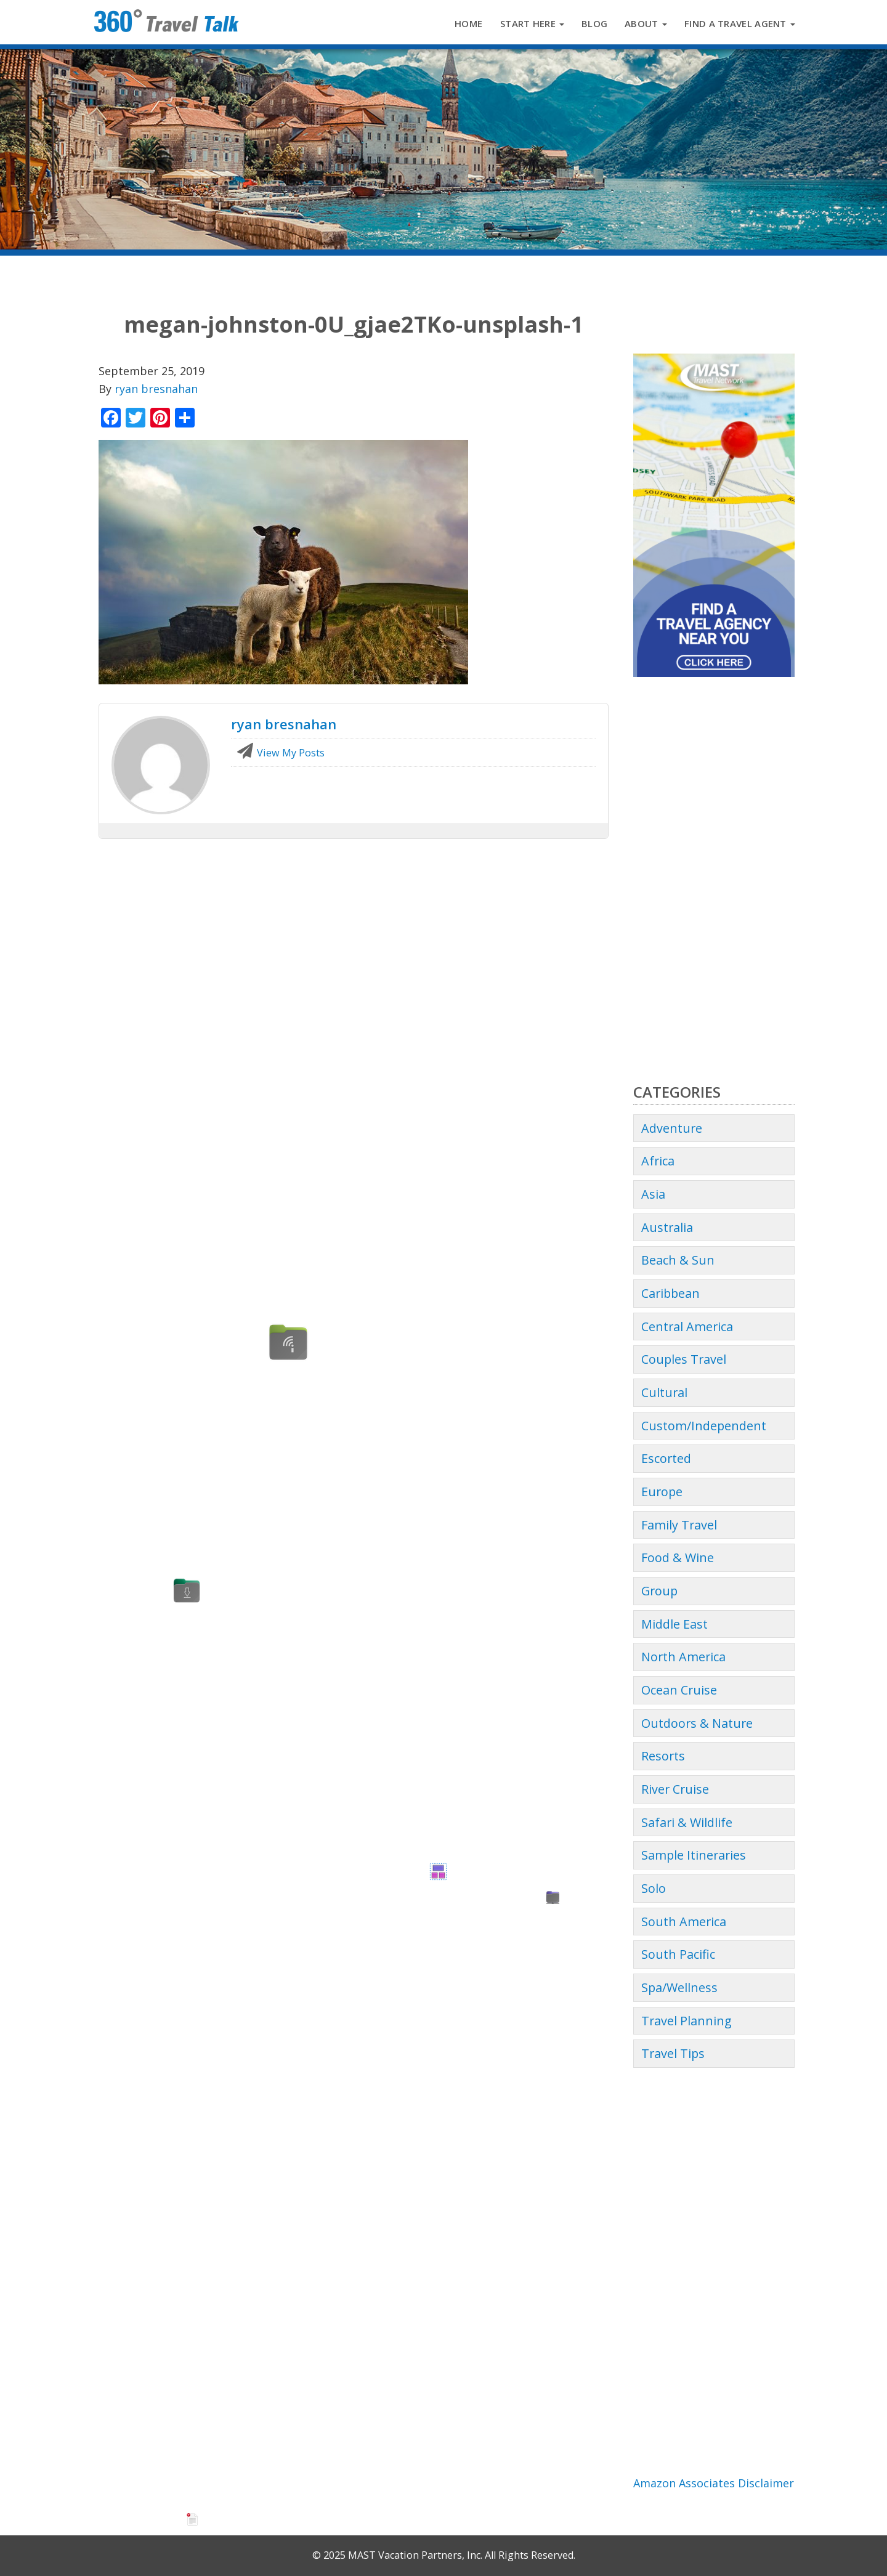  Describe the element at coordinates (553, 1897) in the screenshot. I see `access a remote or network folder` at that location.